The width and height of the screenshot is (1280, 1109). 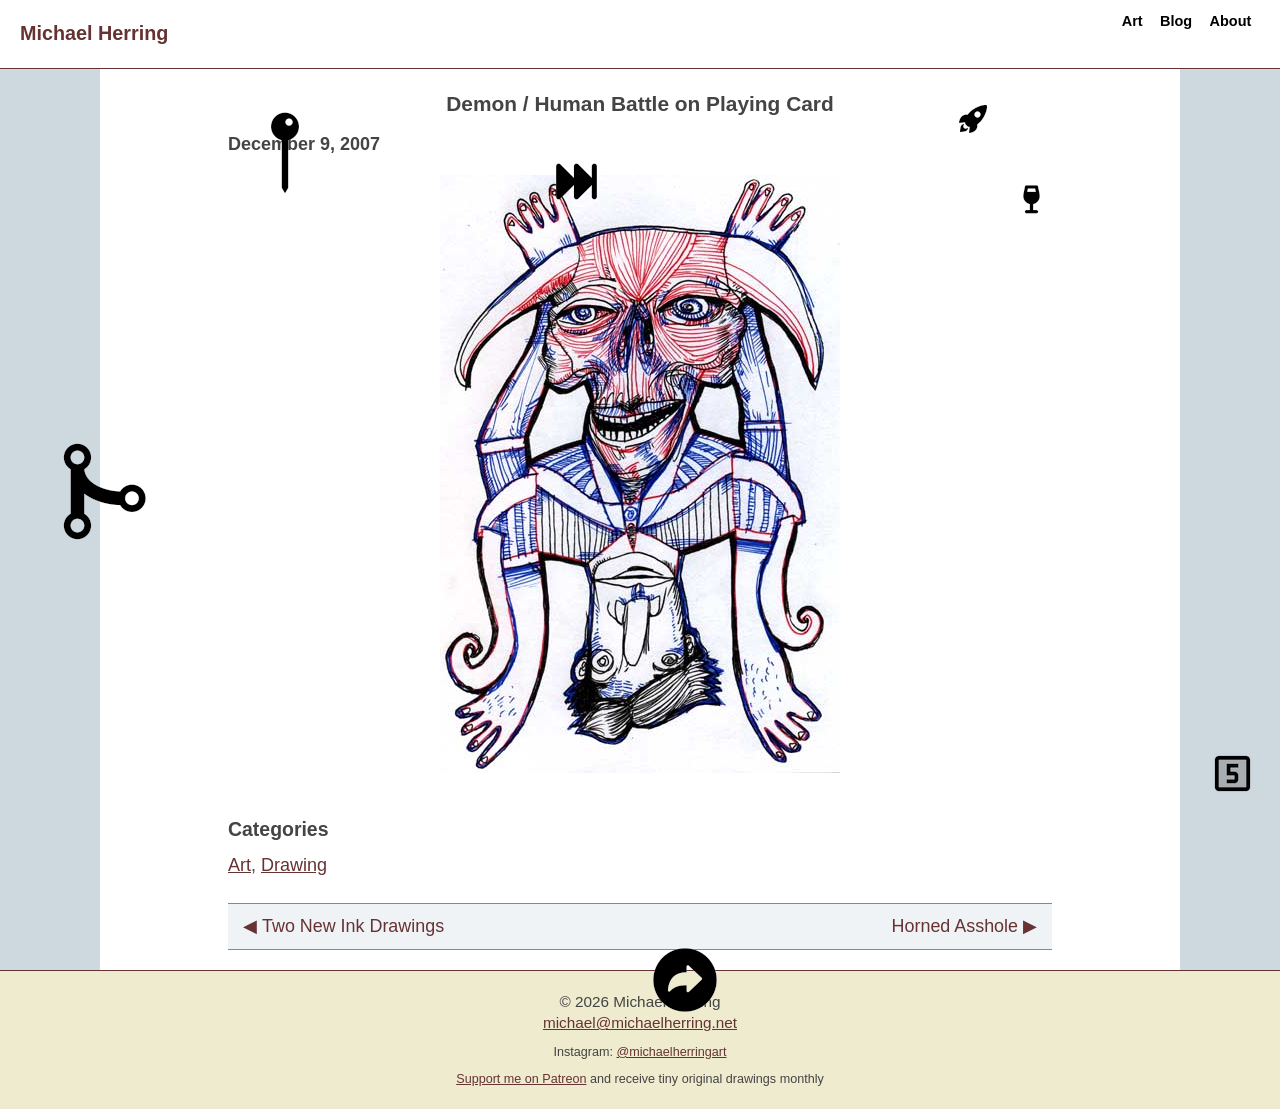 What do you see at coordinates (973, 119) in the screenshot?
I see `launch or deploy an application` at bounding box center [973, 119].